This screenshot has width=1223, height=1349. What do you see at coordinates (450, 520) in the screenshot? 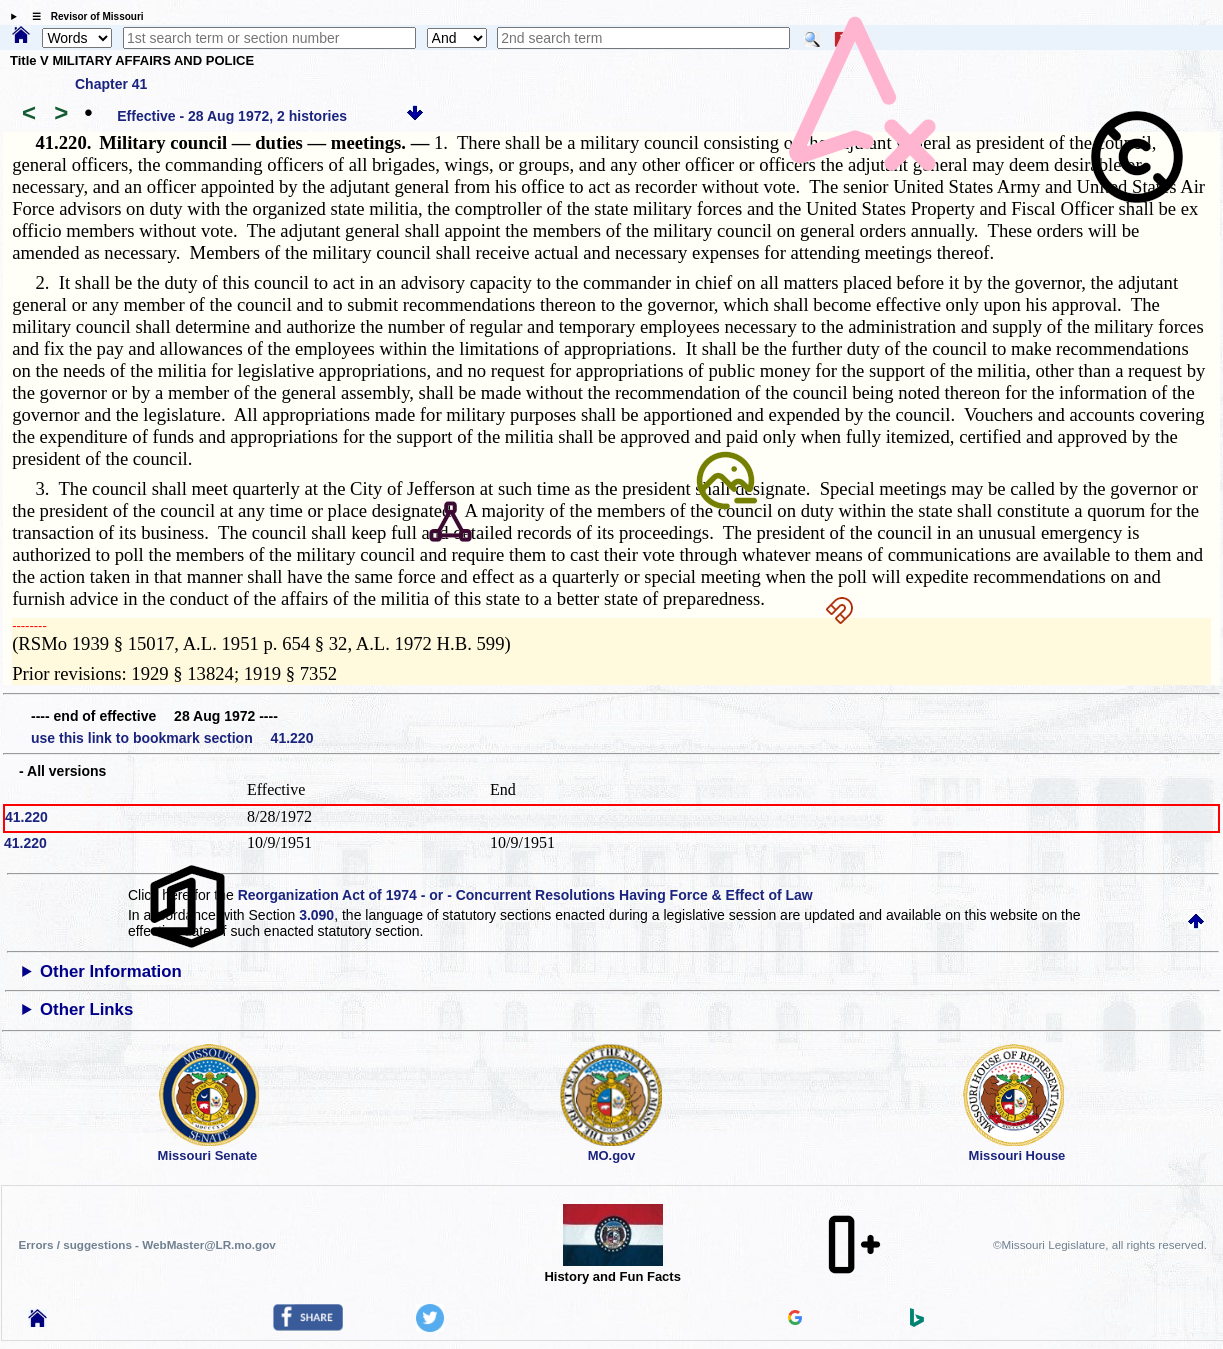
I see `create a triangle shape in vector editing mode` at bounding box center [450, 520].